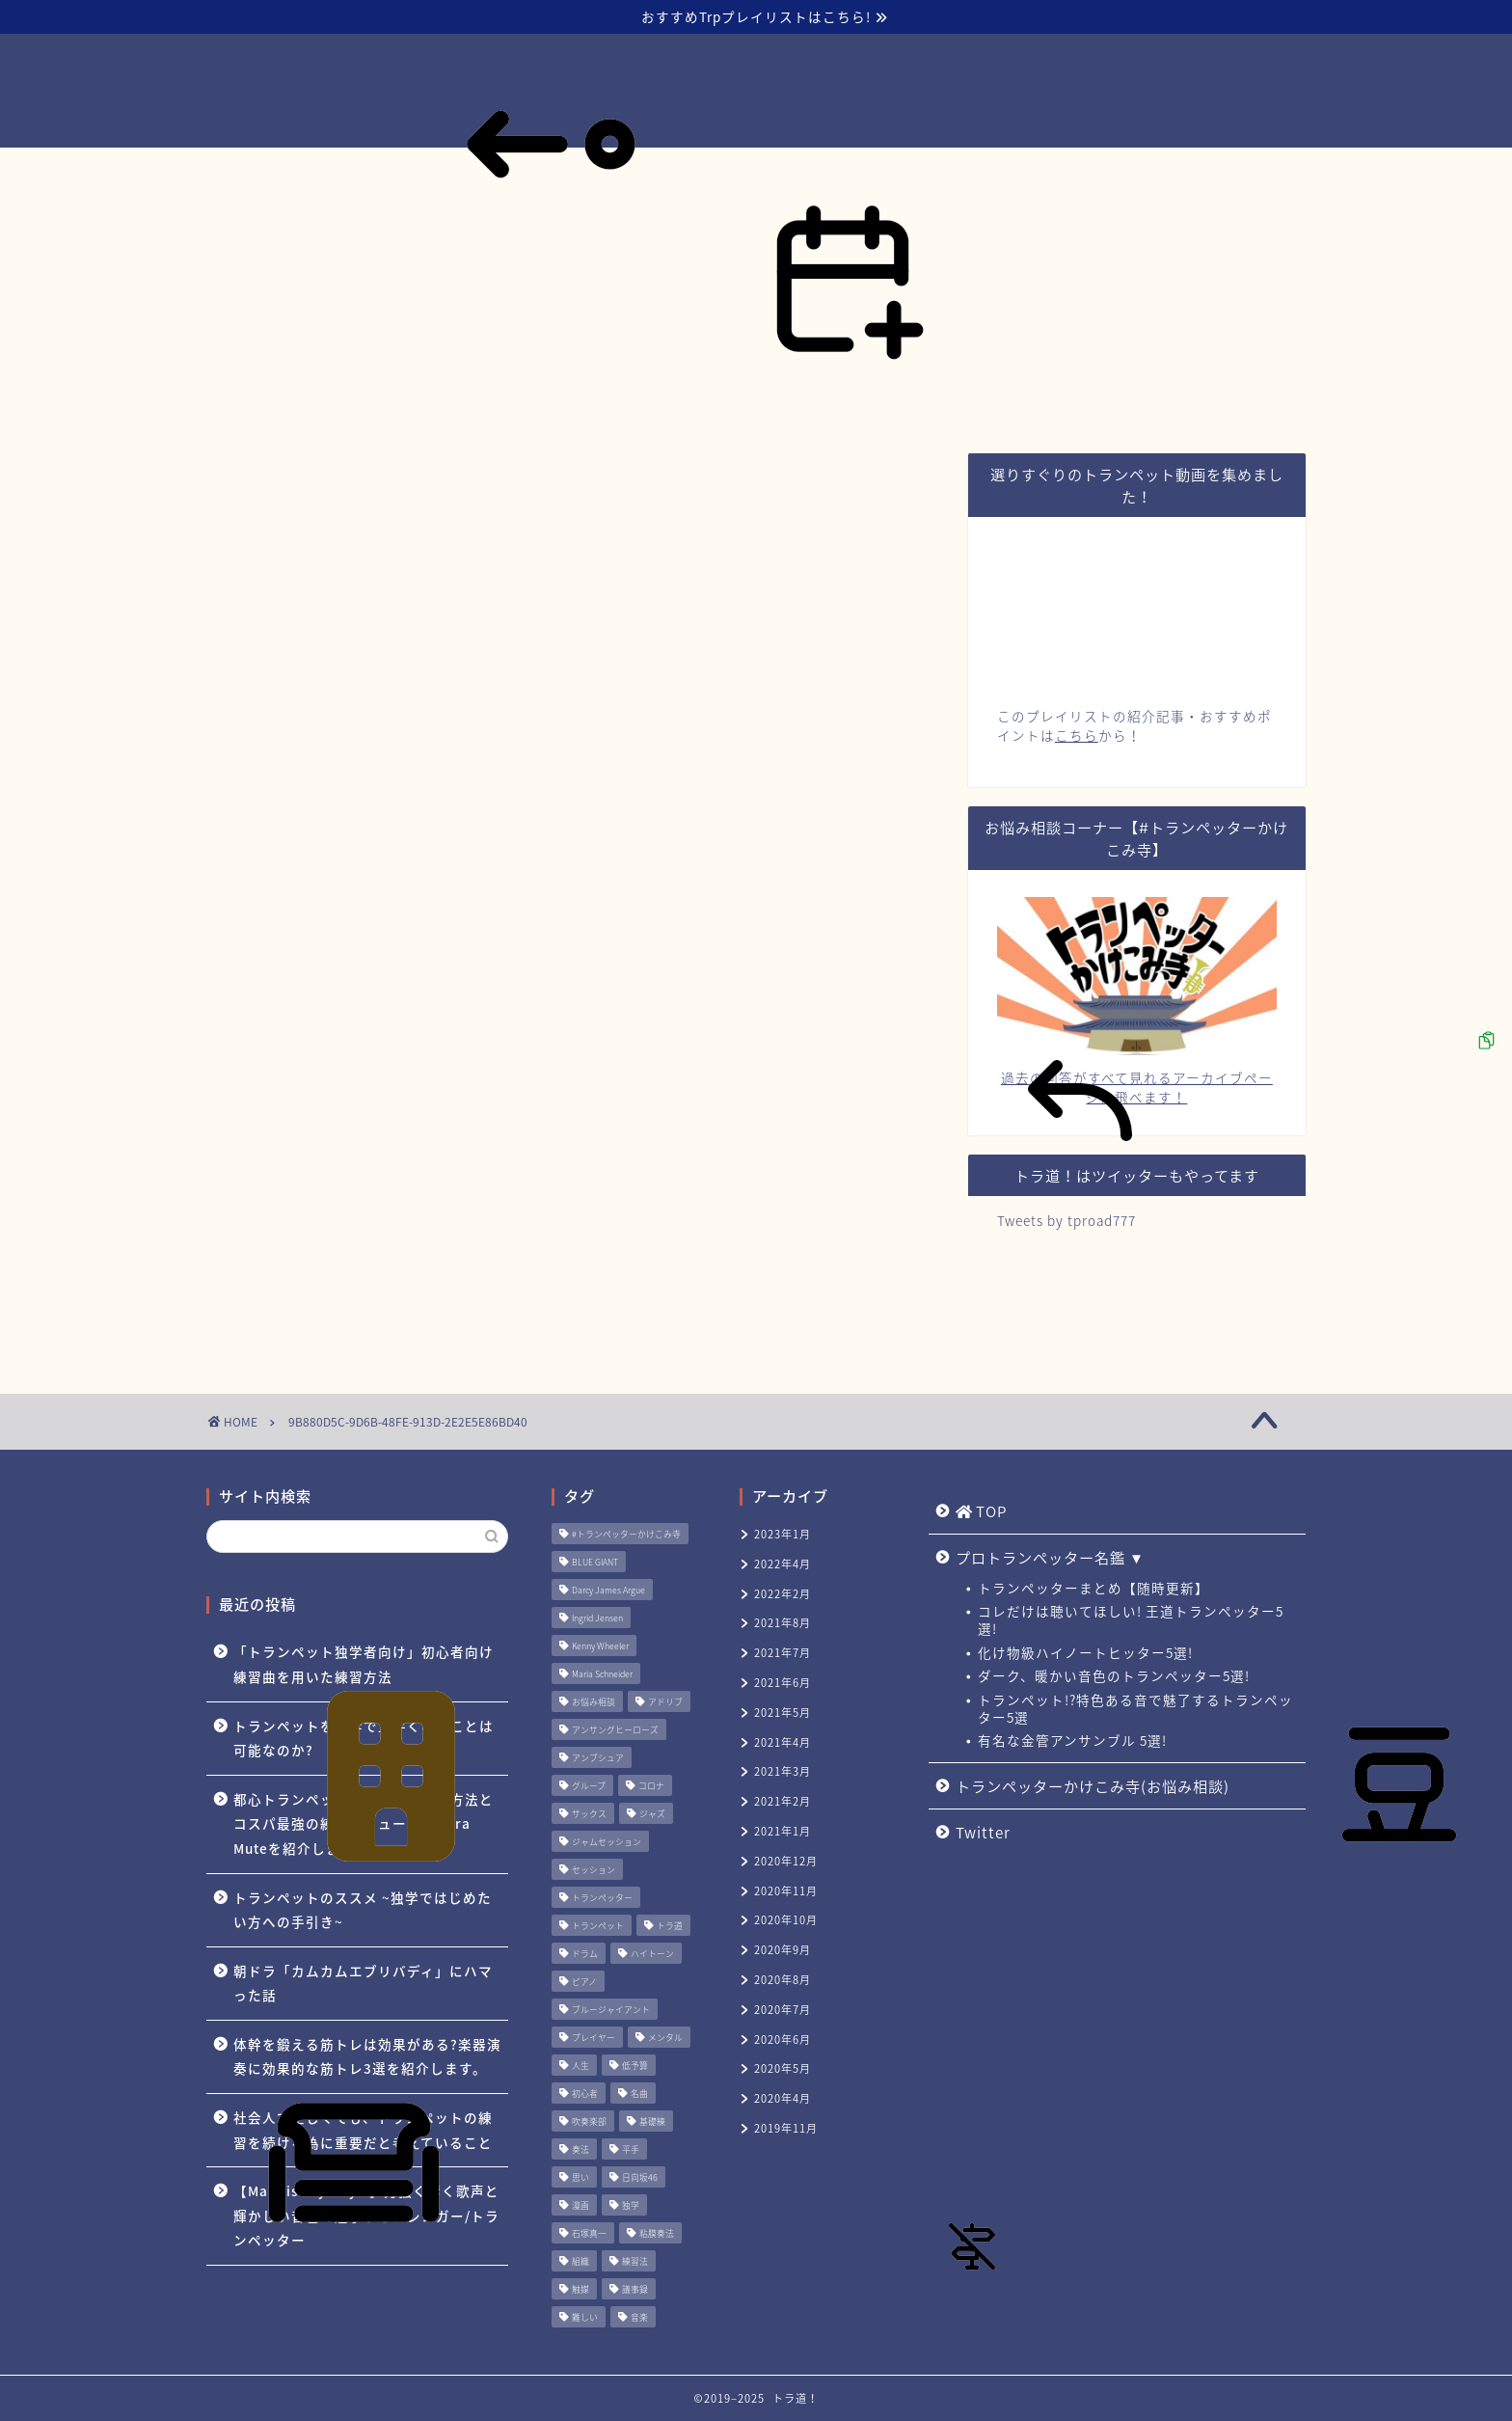  What do you see at coordinates (551, 144) in the screenshot?
I see `move item to the left` at bounding box center [551, 144].